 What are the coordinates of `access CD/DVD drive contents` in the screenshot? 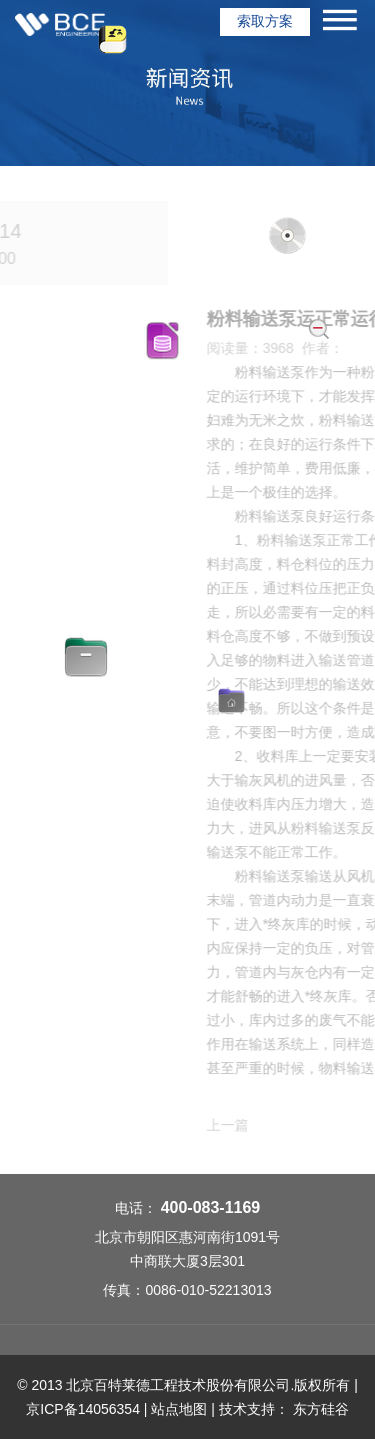 It's located at (287, 235).